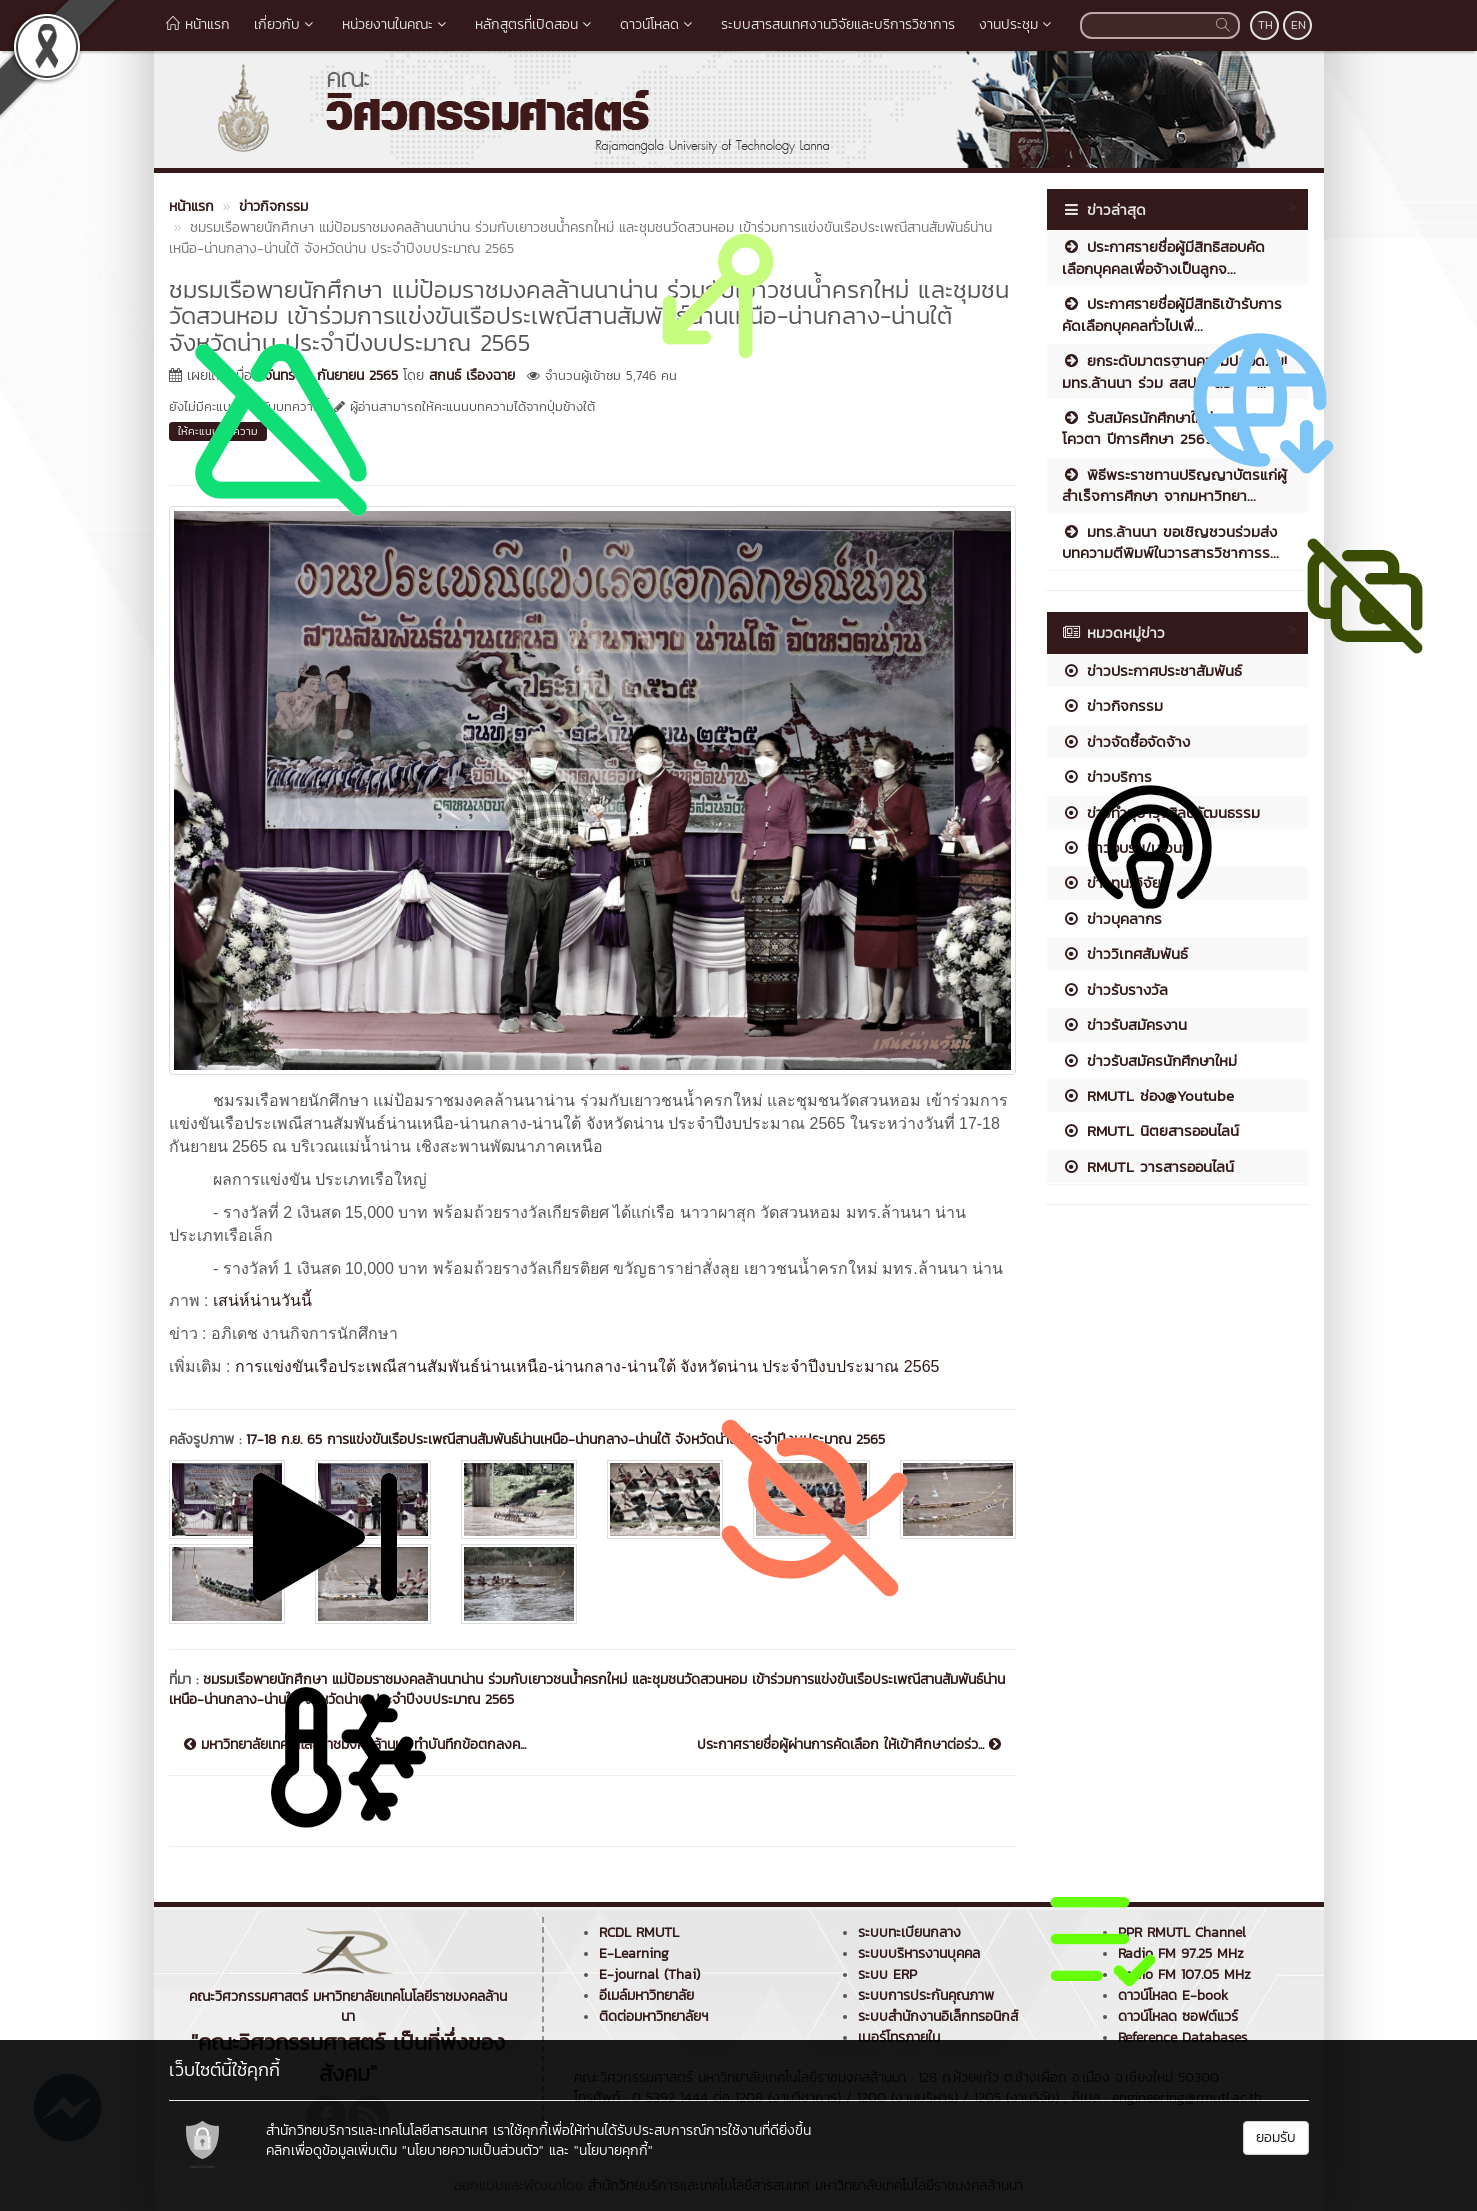  I want to click on open apple podcasts, so click(1150, 847).